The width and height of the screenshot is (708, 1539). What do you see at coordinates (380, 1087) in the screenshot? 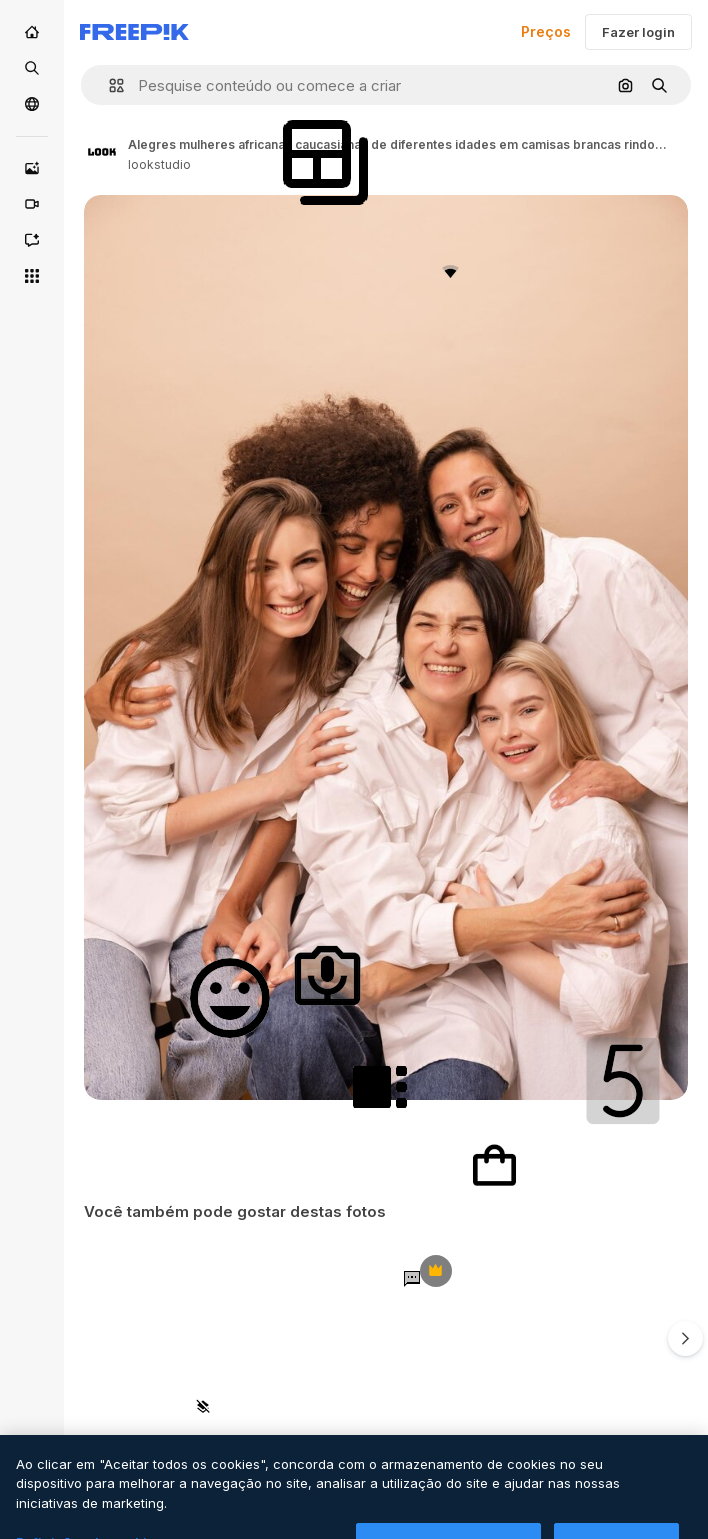
I see `toggle sidebar panel visibility` at bounding box center [380, 1087].